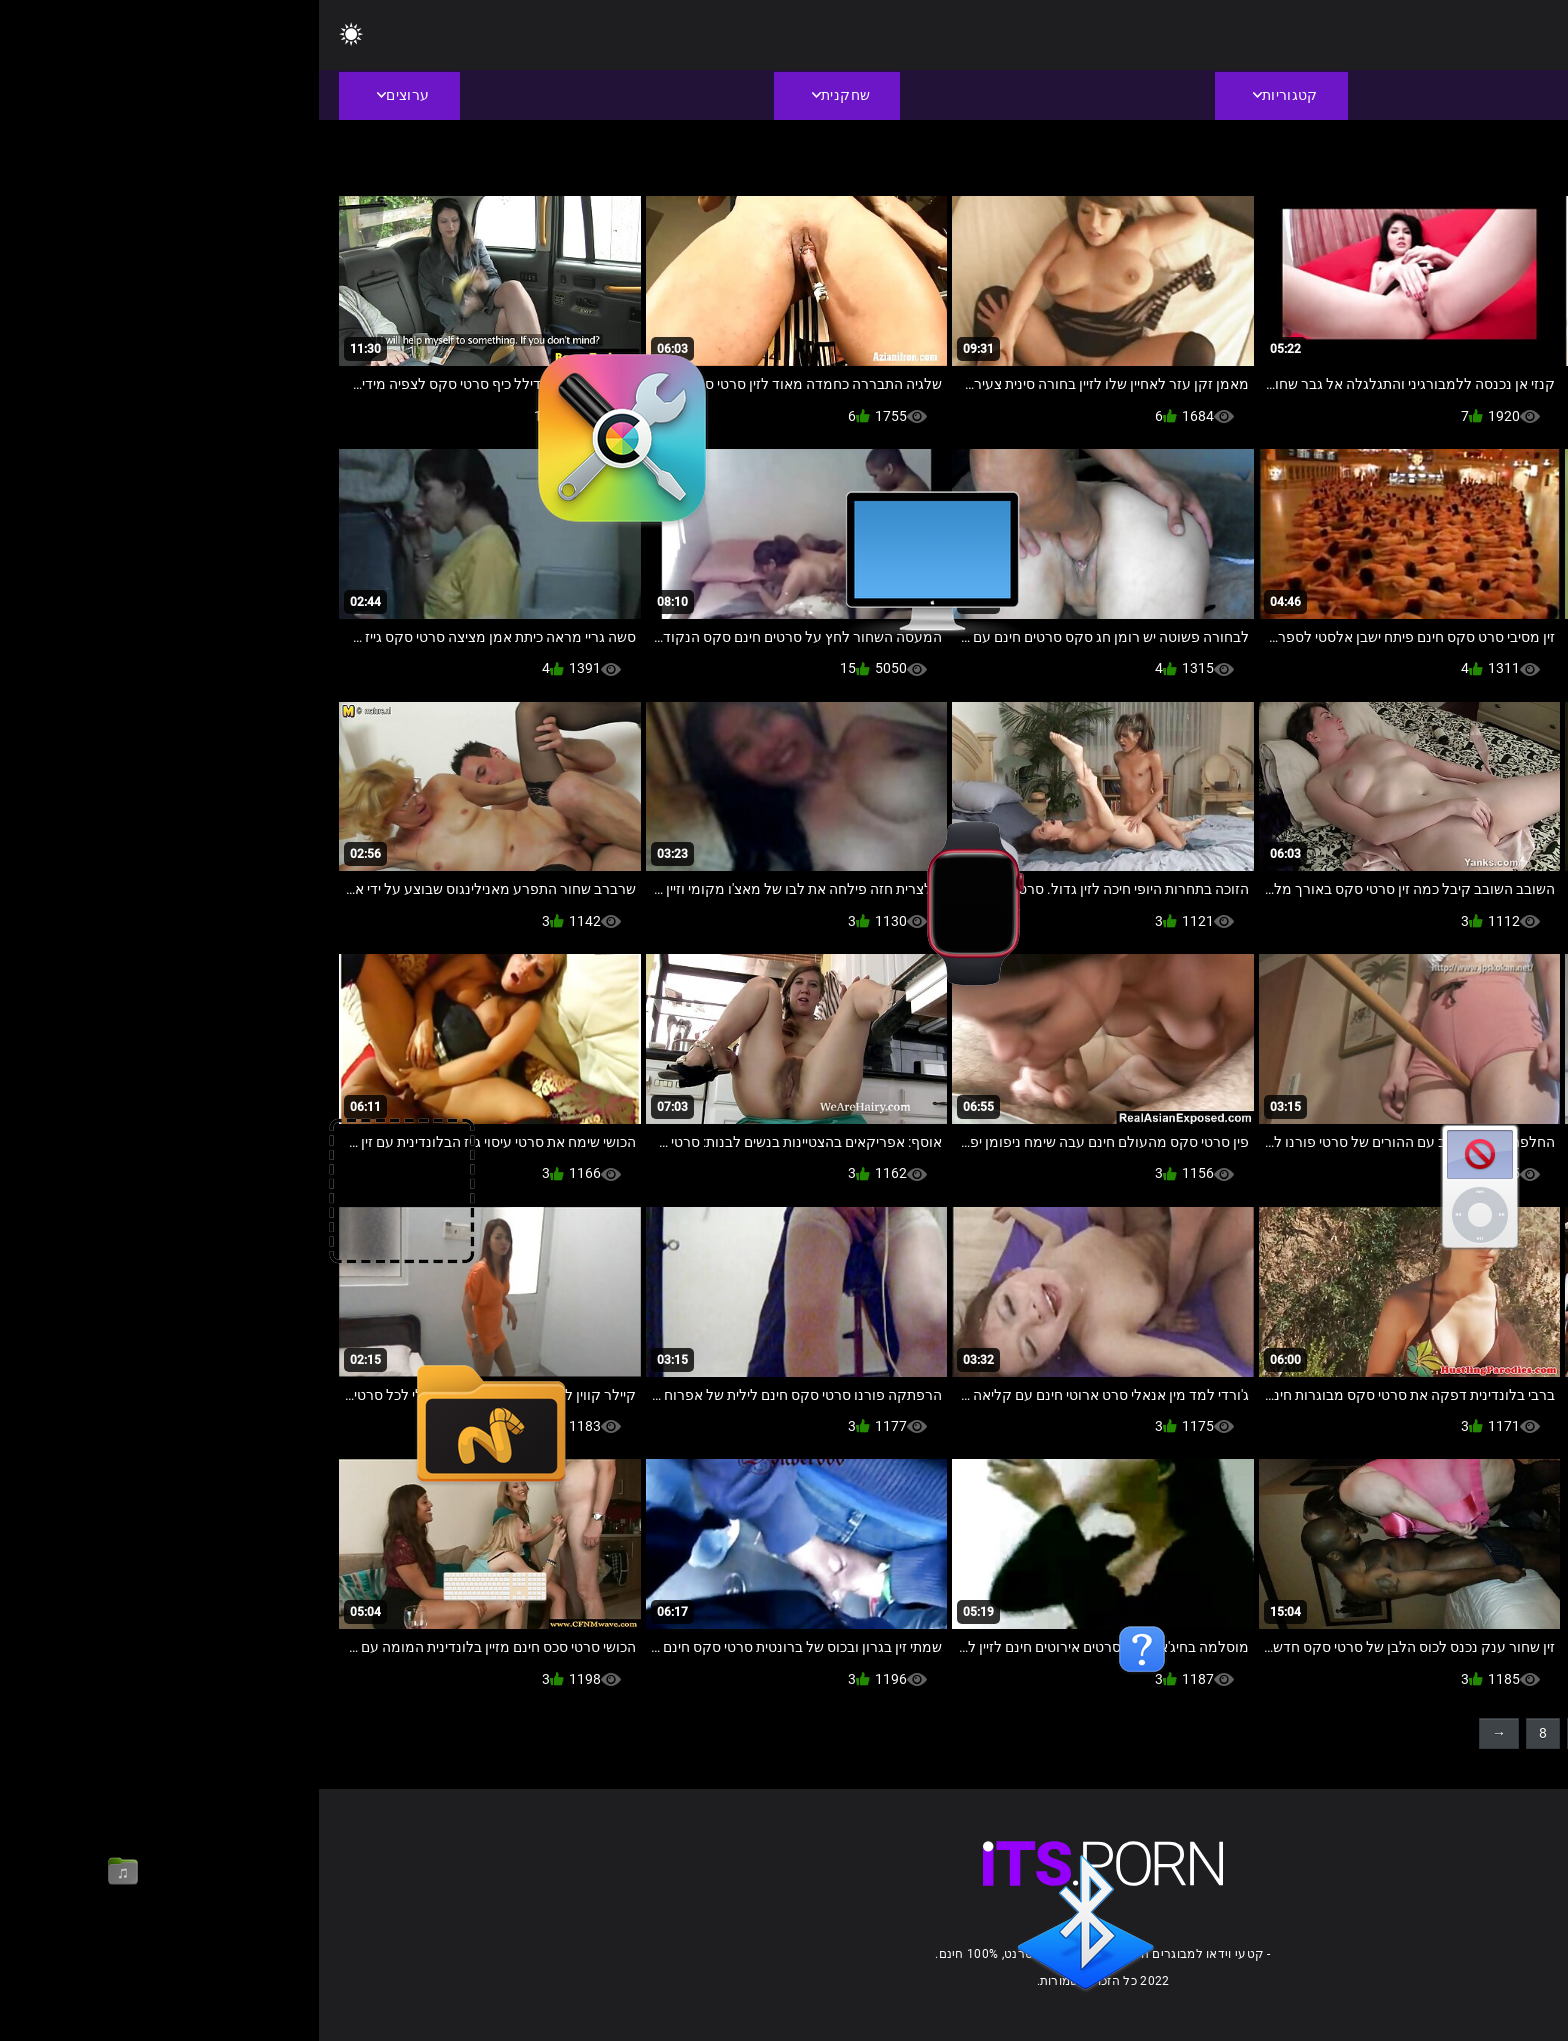 This screenshot has width=1568, height=2041. Describe the element at coordinates (973, 903) in the screenshot. I see `apple watch series 8 device icon` at that location.